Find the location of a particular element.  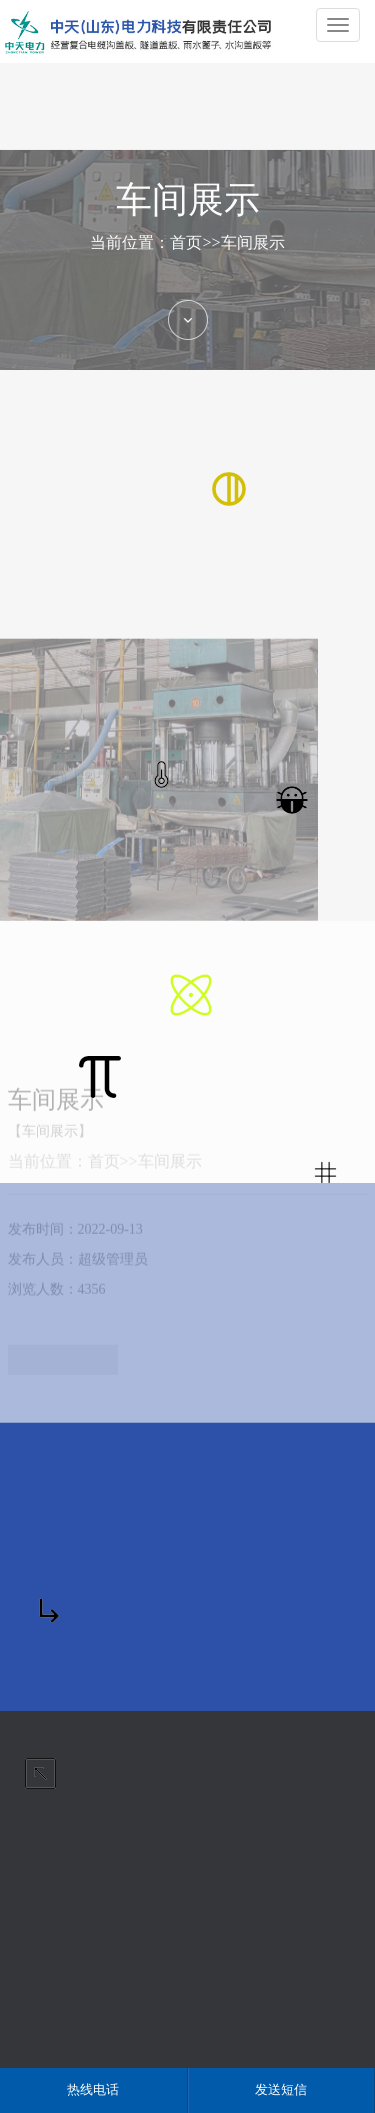

navigate to previous or parent section is located at coordinates (40, 1773).